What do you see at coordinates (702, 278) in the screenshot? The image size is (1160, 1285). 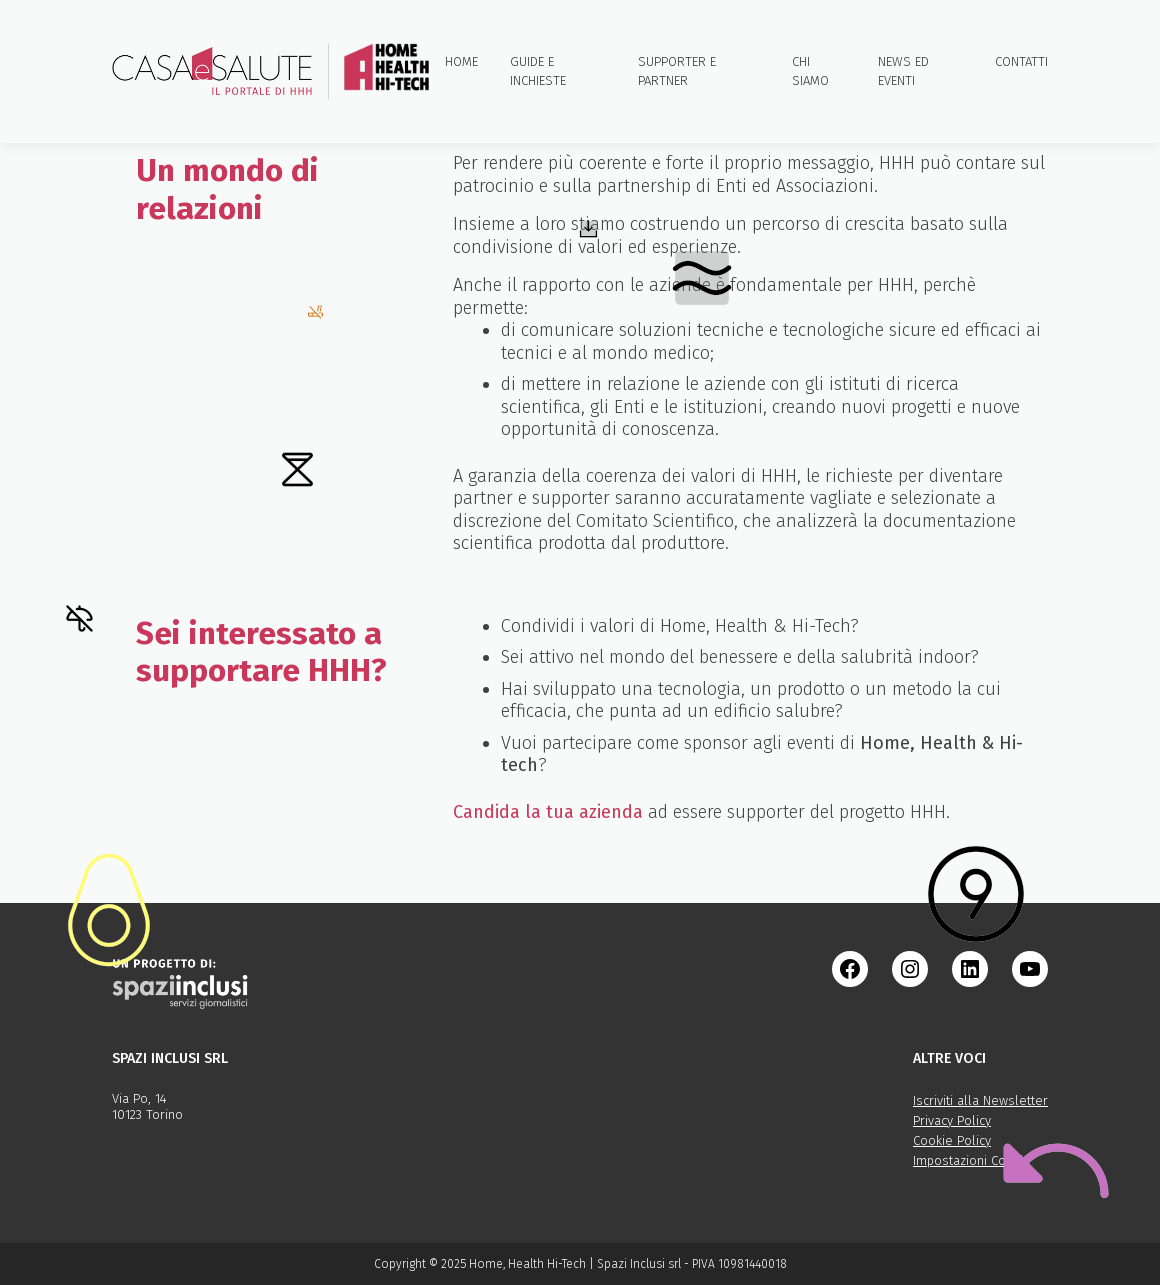 I see `indicates approximate or estimated value` at bounding box center [702, 278].